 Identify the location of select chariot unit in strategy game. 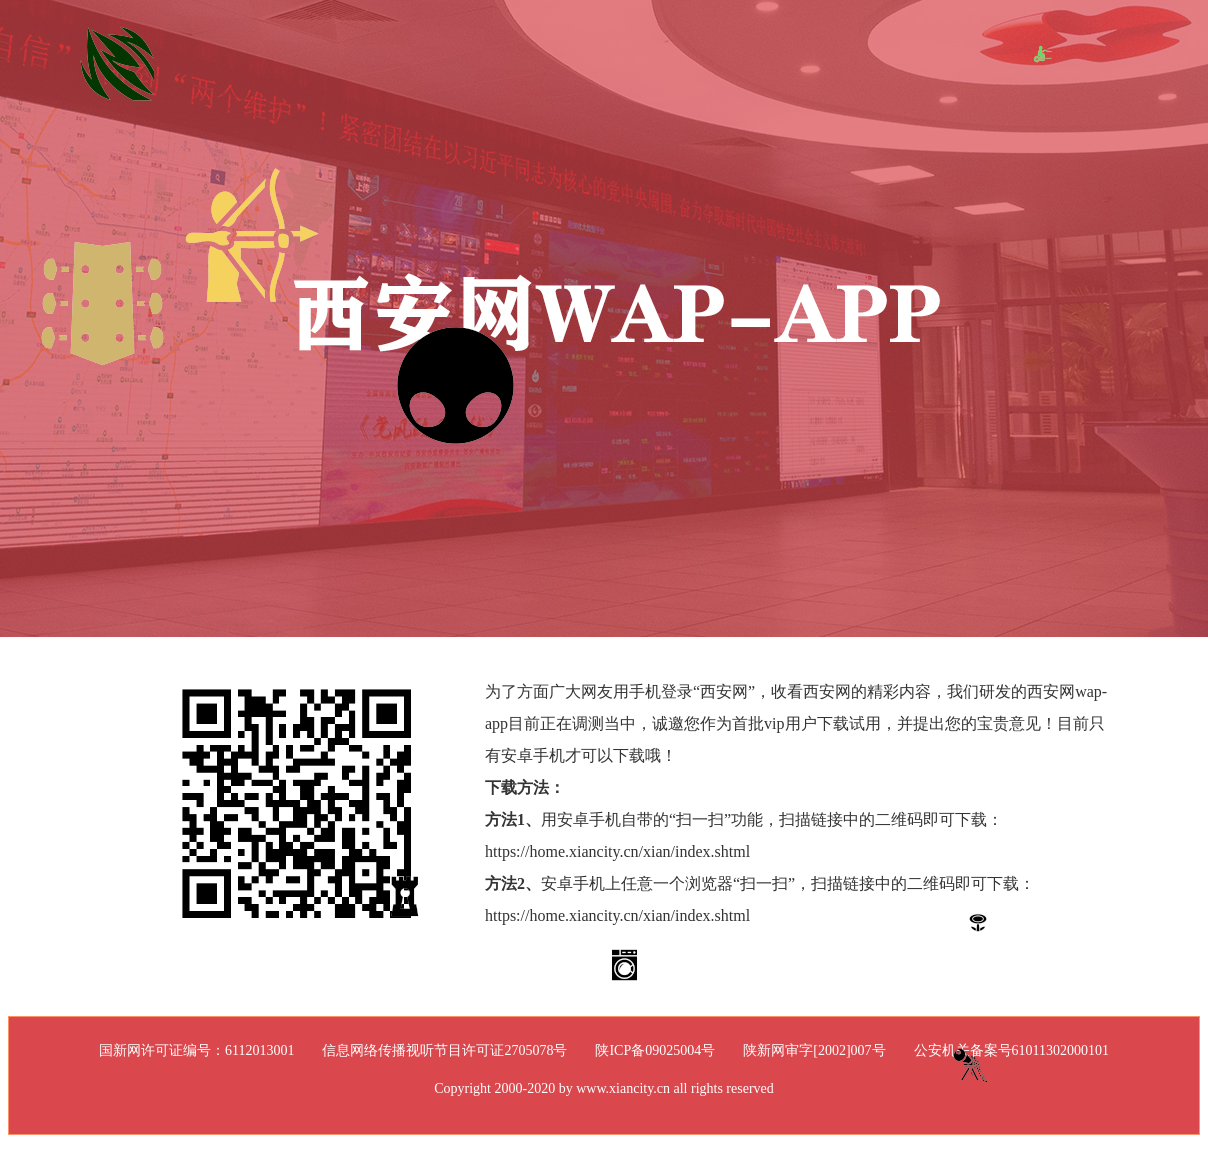
(1042, 53).